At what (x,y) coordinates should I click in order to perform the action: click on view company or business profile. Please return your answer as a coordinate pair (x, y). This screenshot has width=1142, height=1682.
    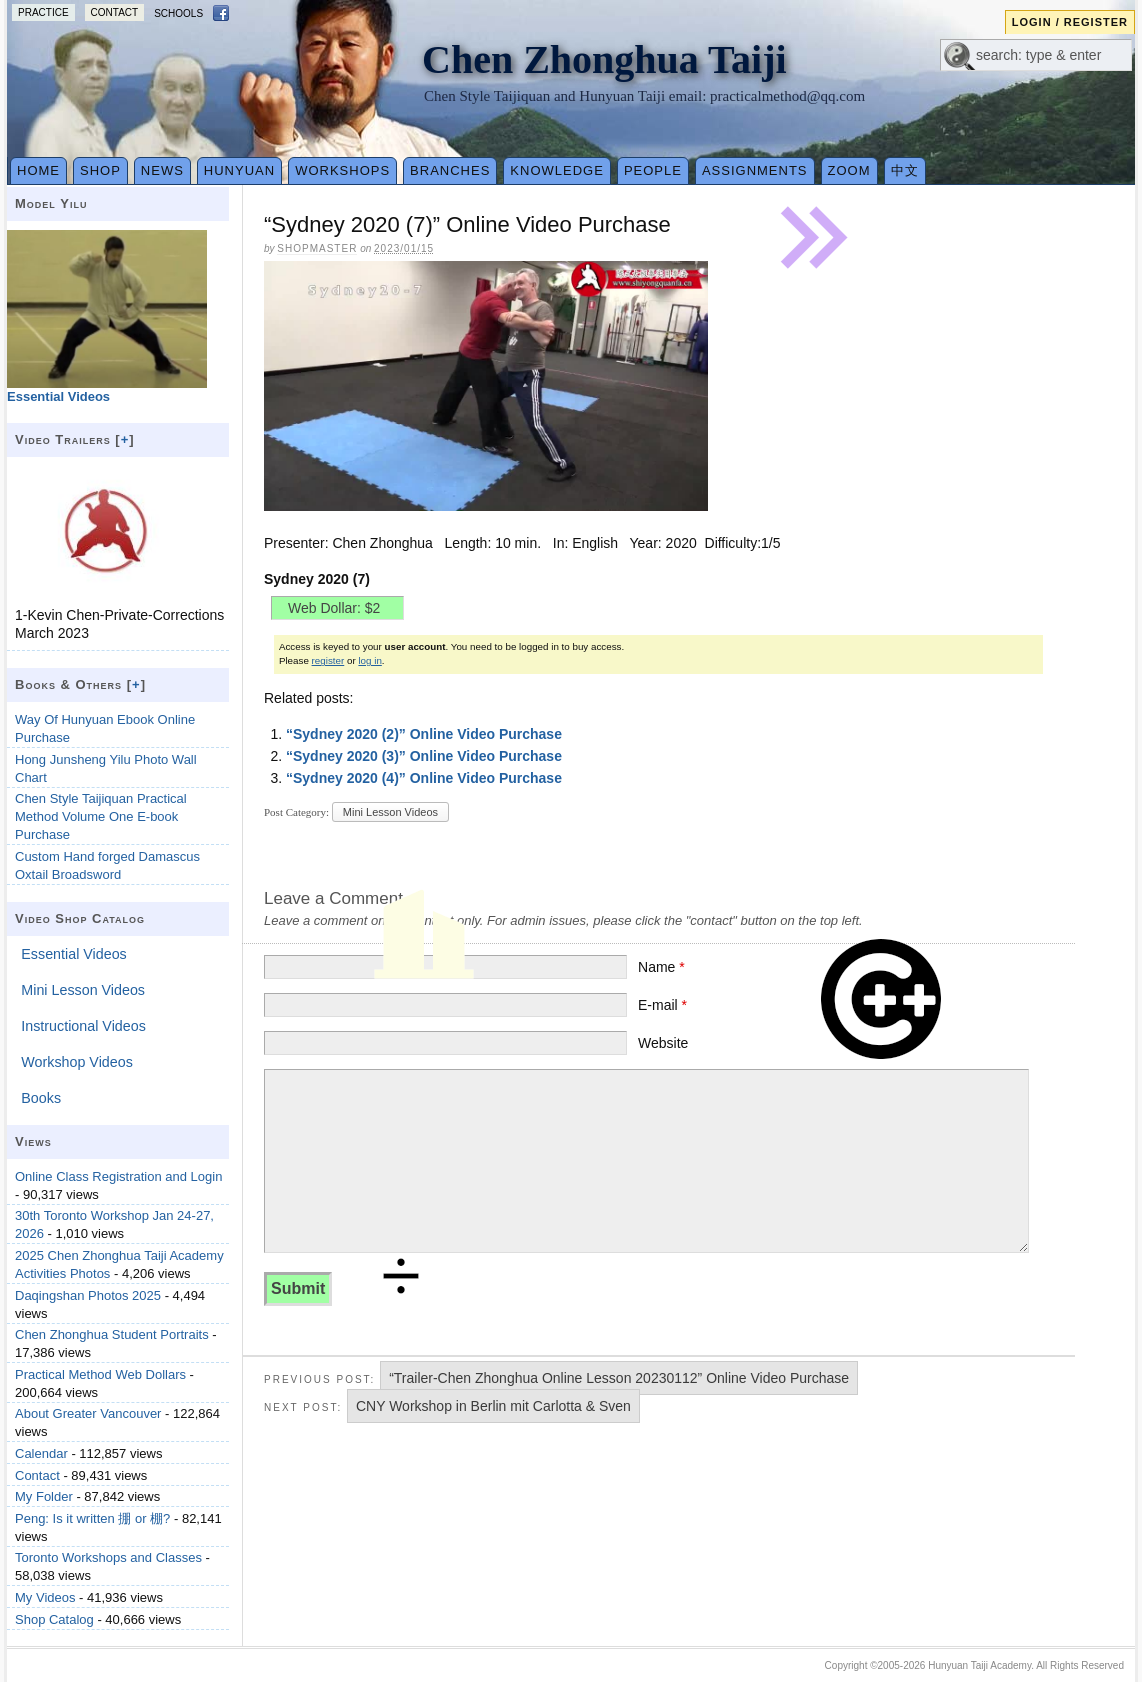
    Looking at the image, I should click on (424, 938).